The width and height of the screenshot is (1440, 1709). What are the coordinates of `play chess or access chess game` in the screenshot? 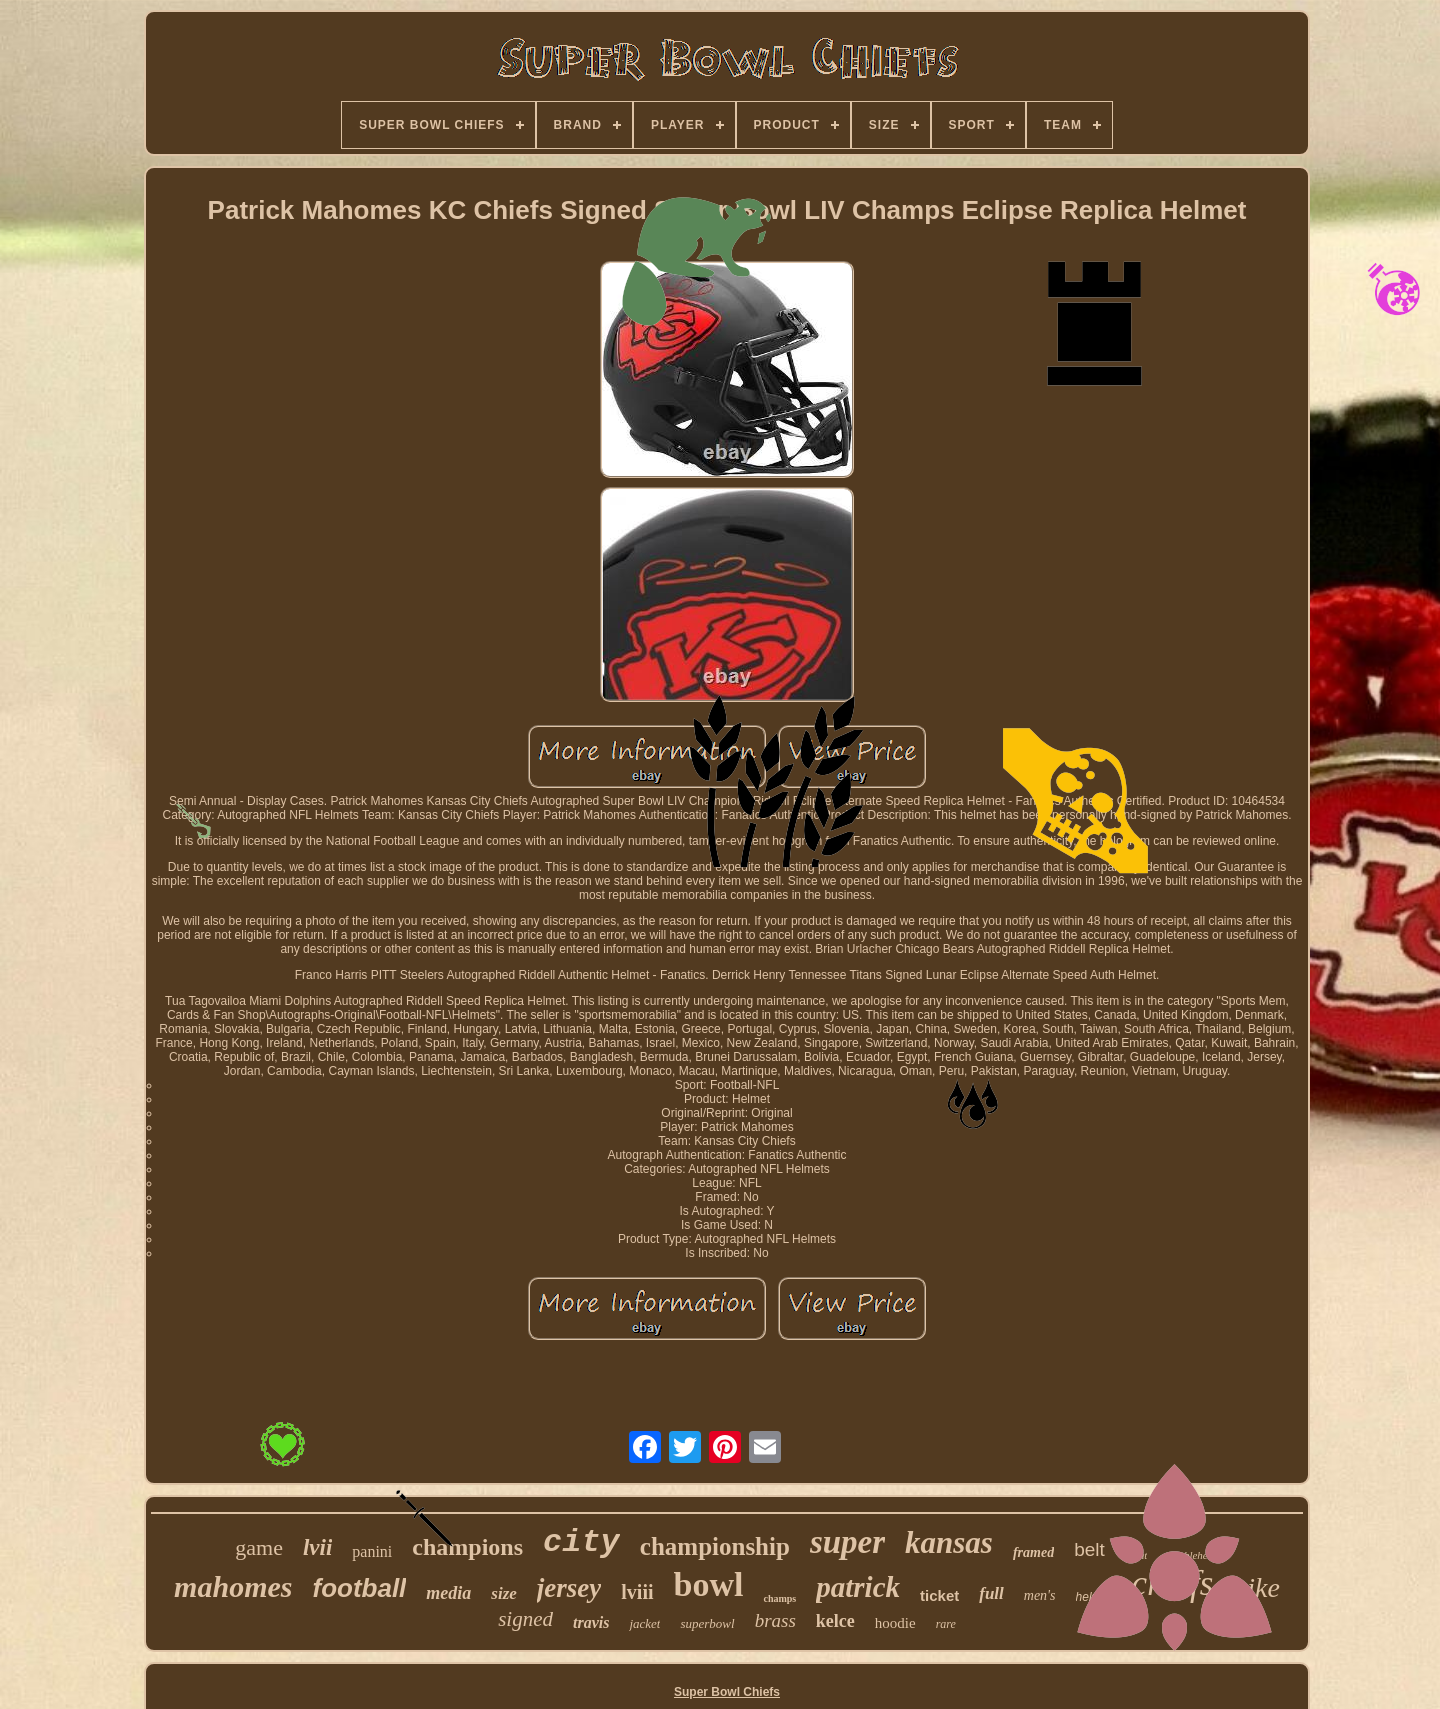 It's located at (1094, 313).